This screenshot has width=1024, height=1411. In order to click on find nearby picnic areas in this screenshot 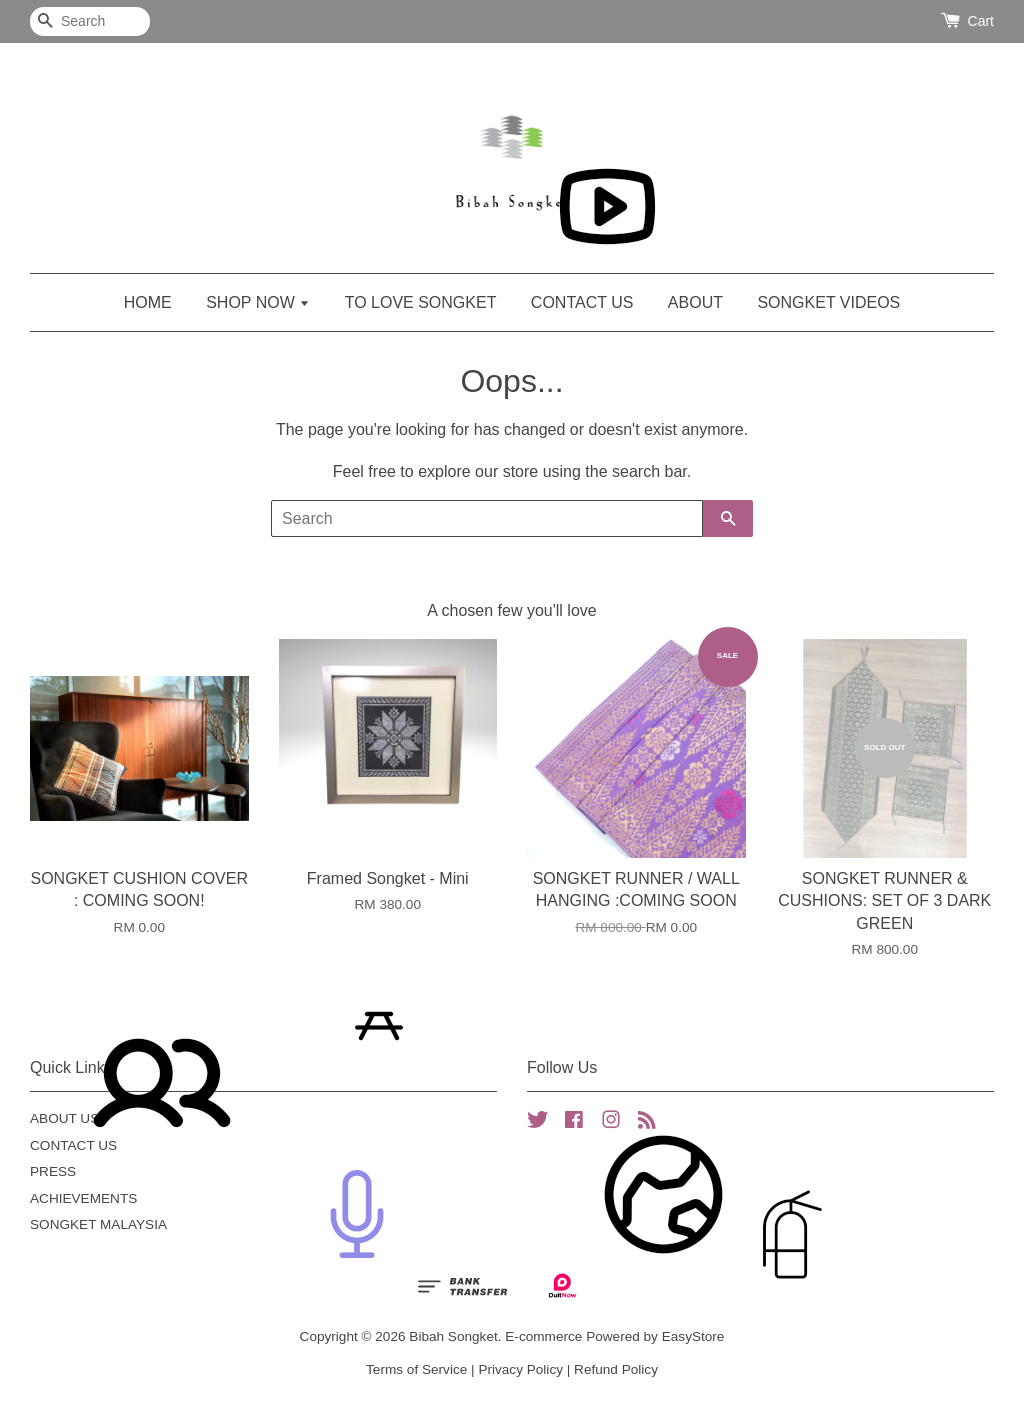, I will do `click(379, 1026)`.